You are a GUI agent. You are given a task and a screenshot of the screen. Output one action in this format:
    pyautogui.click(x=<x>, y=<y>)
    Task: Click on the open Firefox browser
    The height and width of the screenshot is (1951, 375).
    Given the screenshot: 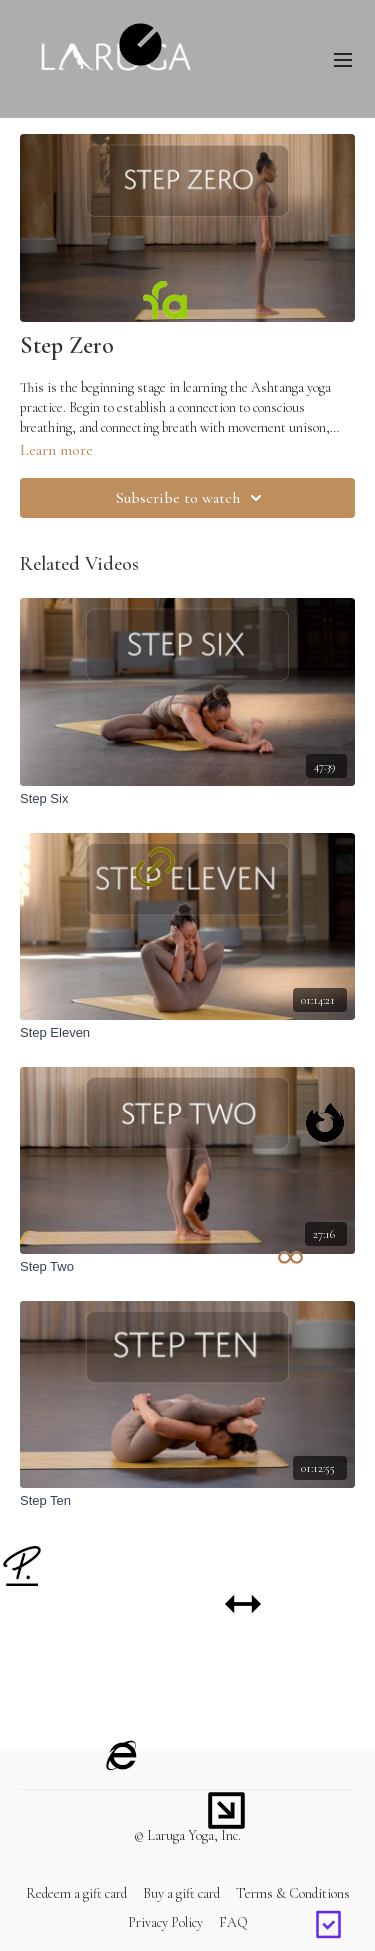 What is the action you would take?
    pyautogui.click(x=325, y=1123)
    